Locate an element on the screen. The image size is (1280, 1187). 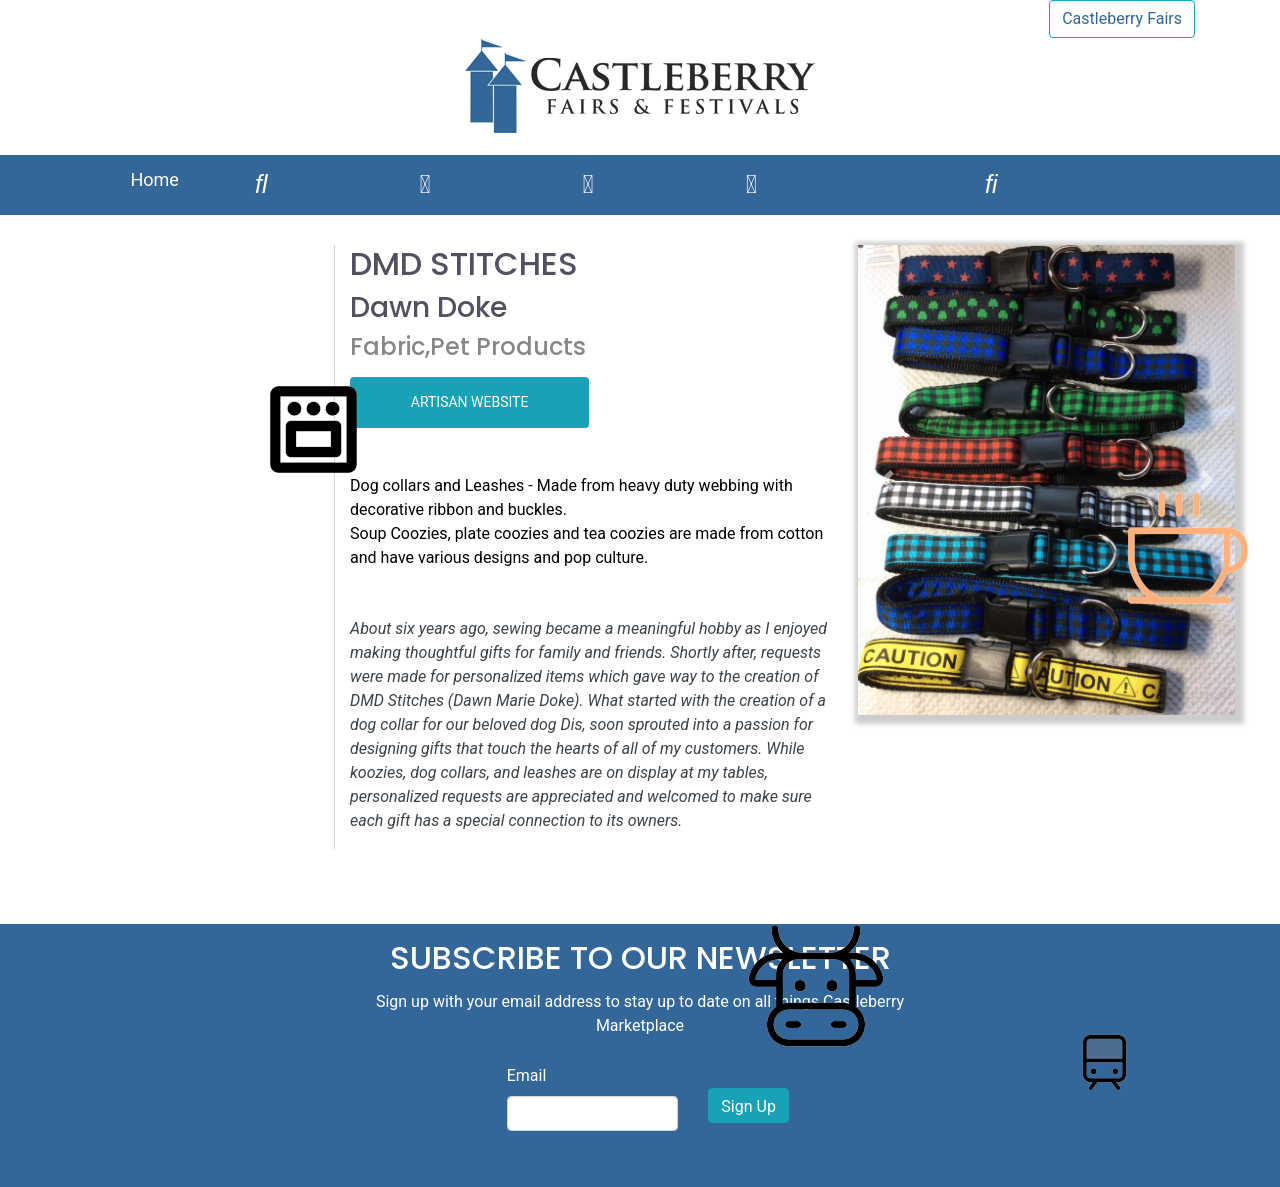
access farm or agriculture features is located at coordinates (816, 988).